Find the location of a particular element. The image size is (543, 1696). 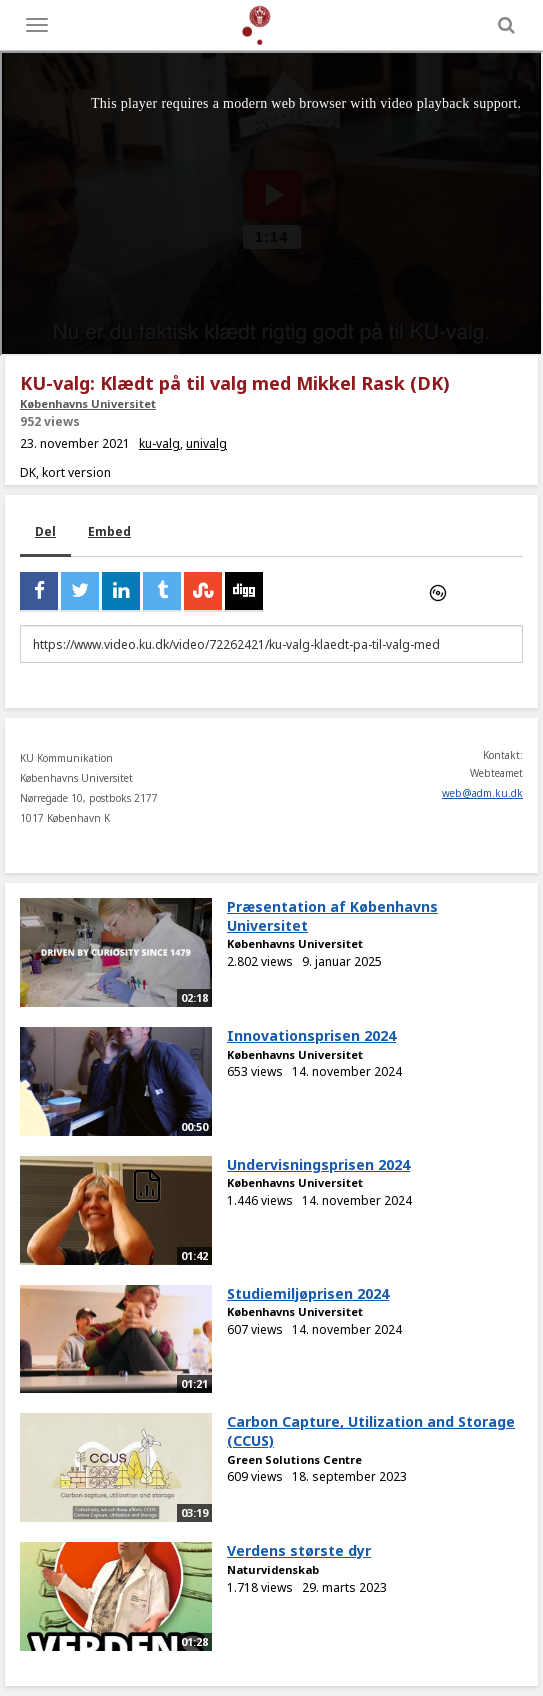

view report or analytics file is located at coordinates (147, 1186).